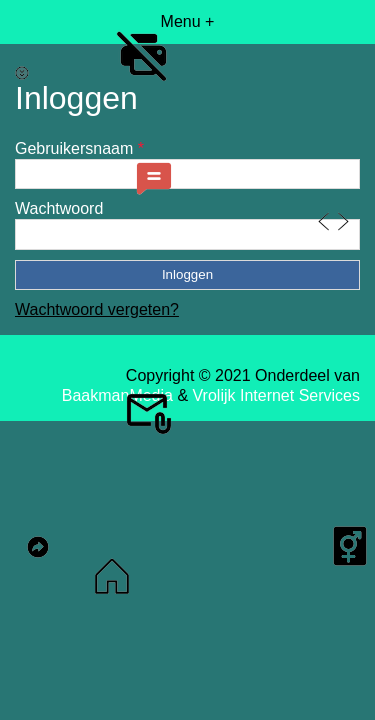 This screenshot has width=375, height=720. What do you see at coordinates (143, 54) in the screenshot?
I see `printing is currently unavailable` at bounding box center [143, 54].